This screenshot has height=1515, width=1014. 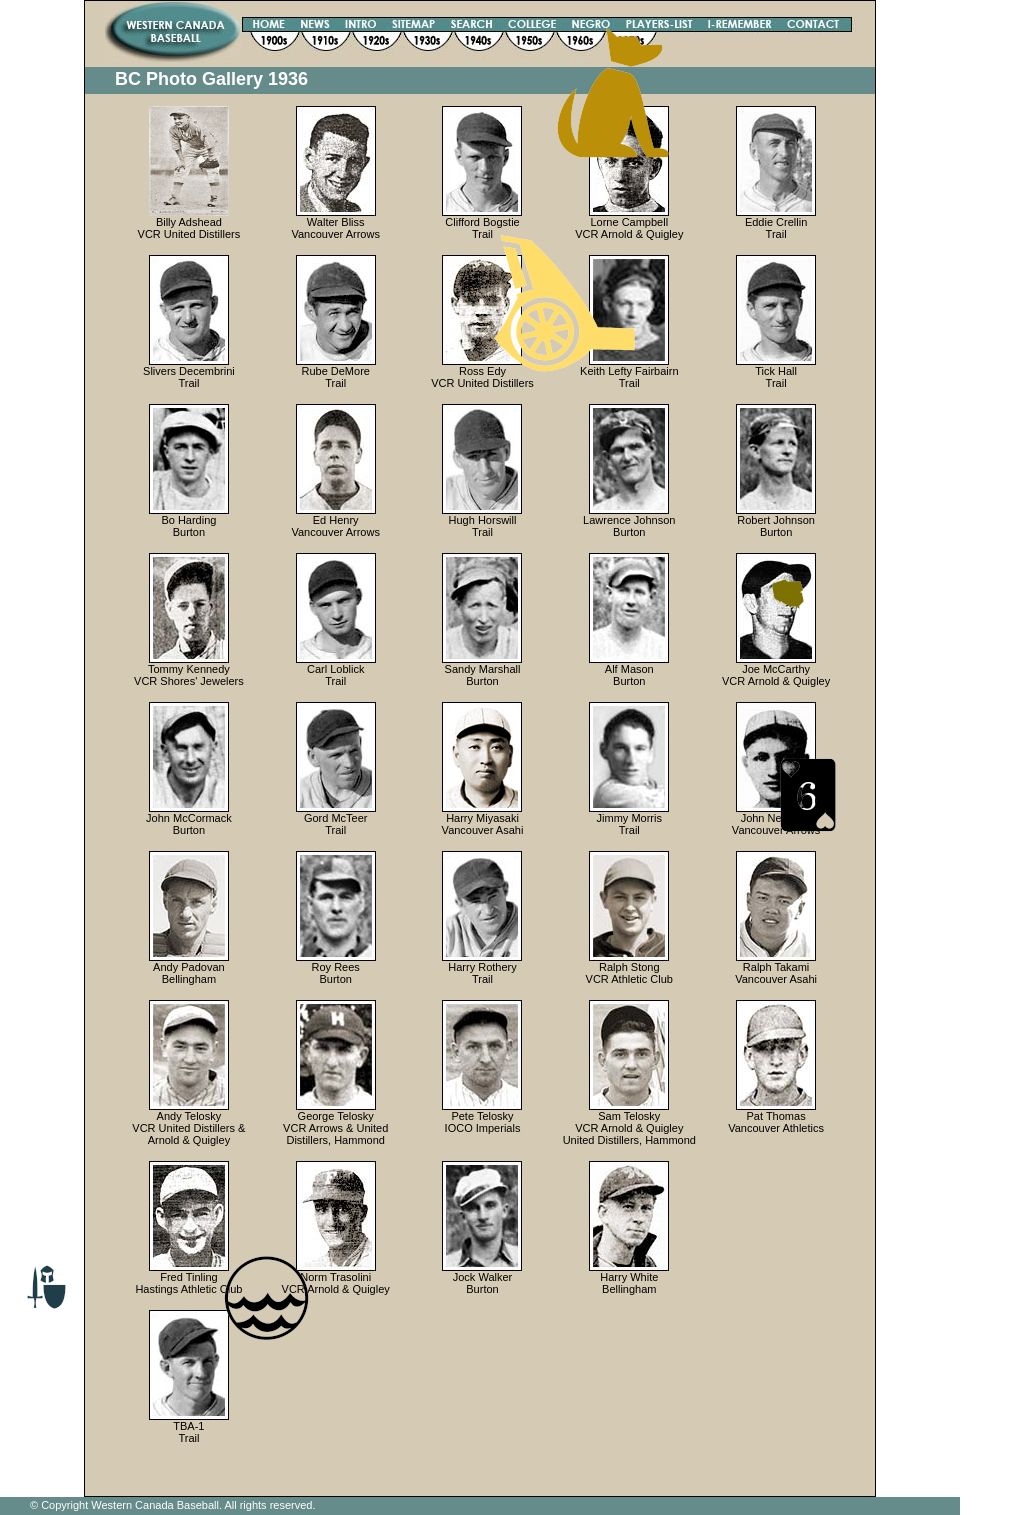 I want to click on access your equipment or inventory, so click(x=46, y=1287).